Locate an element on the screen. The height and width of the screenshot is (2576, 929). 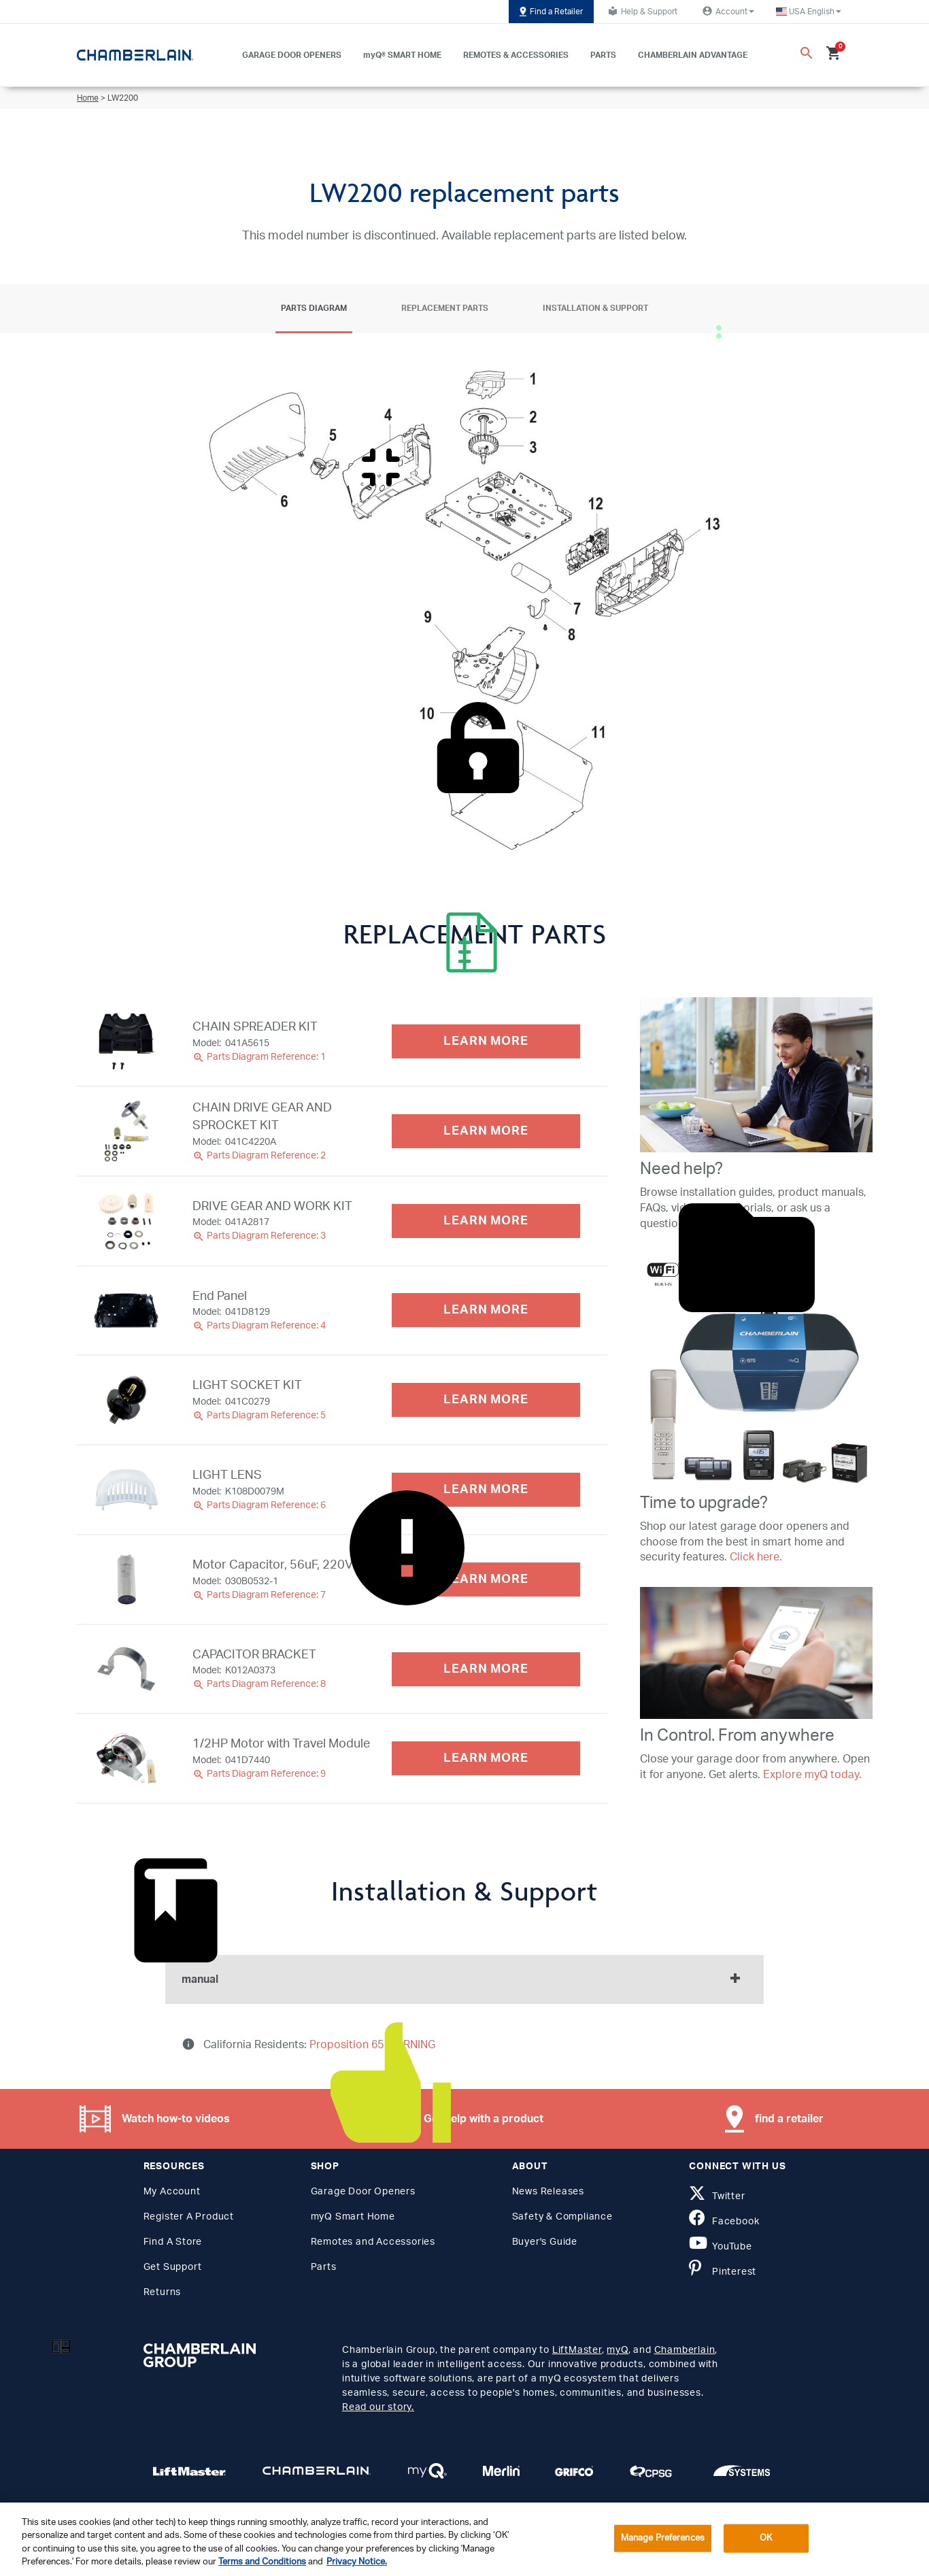
unlock or access secured content is located at coordinates (478, 748).